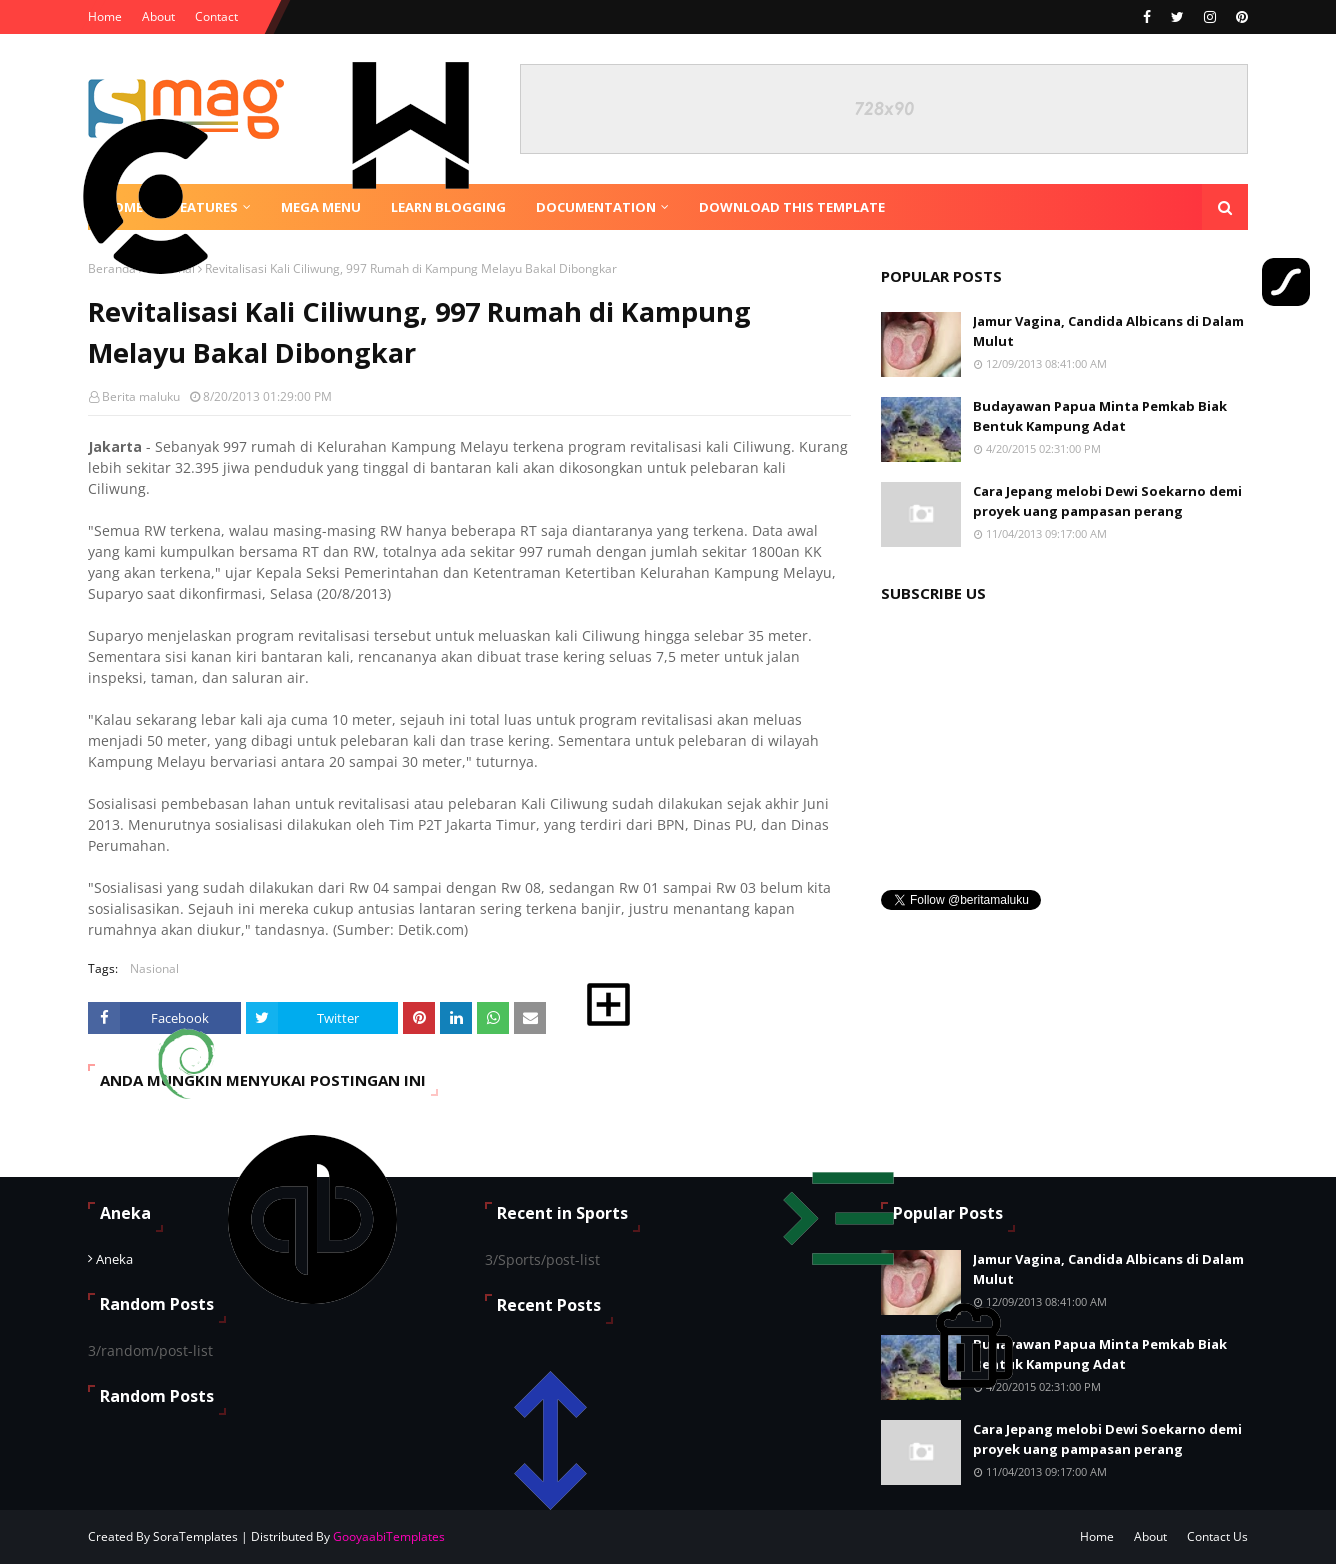 This screenshot has width=1336, height=1564. I want to click on browse nearby bars or pubs, so click(976, 1347).